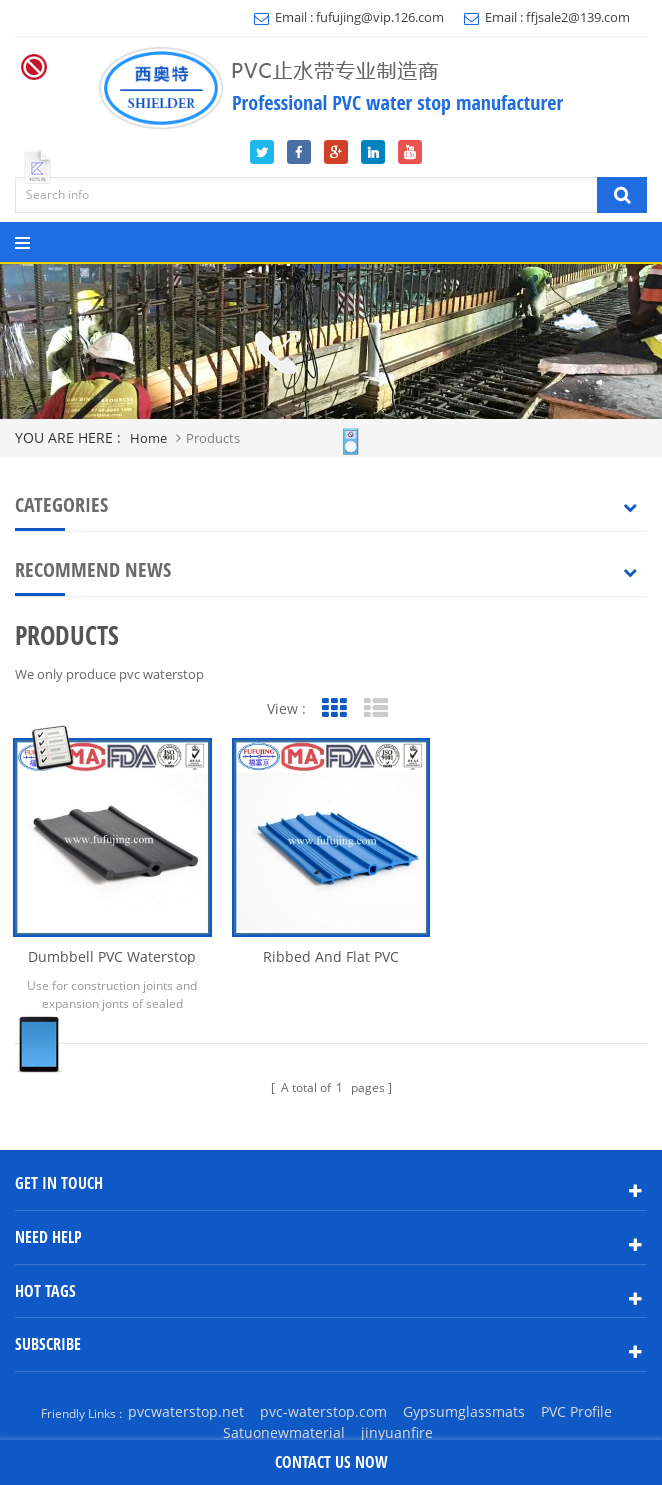  I want to click on open reminders preferences, so click(53, 748).